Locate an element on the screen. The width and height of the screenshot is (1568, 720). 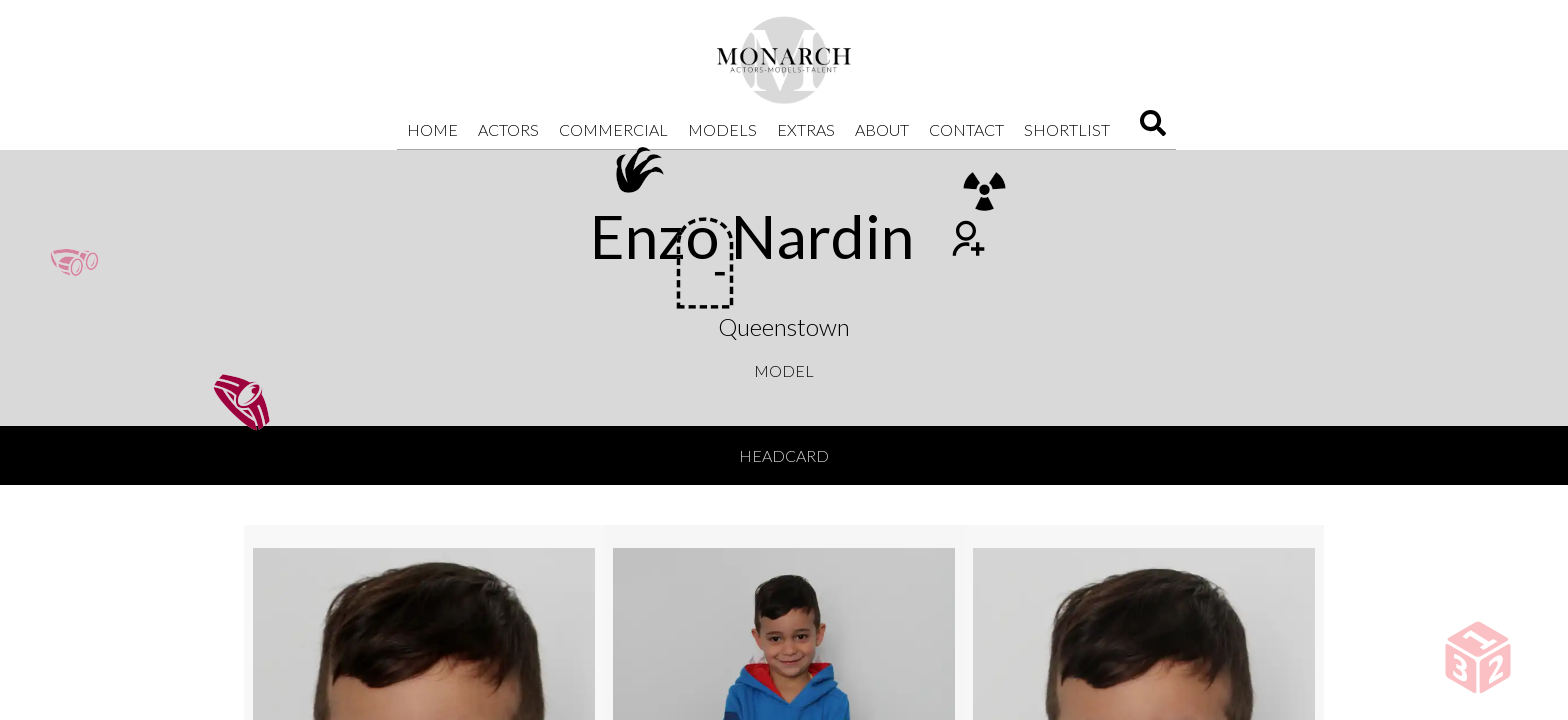
select steampunk goggles accessory for your avatar is located at coordinates (74, 262).